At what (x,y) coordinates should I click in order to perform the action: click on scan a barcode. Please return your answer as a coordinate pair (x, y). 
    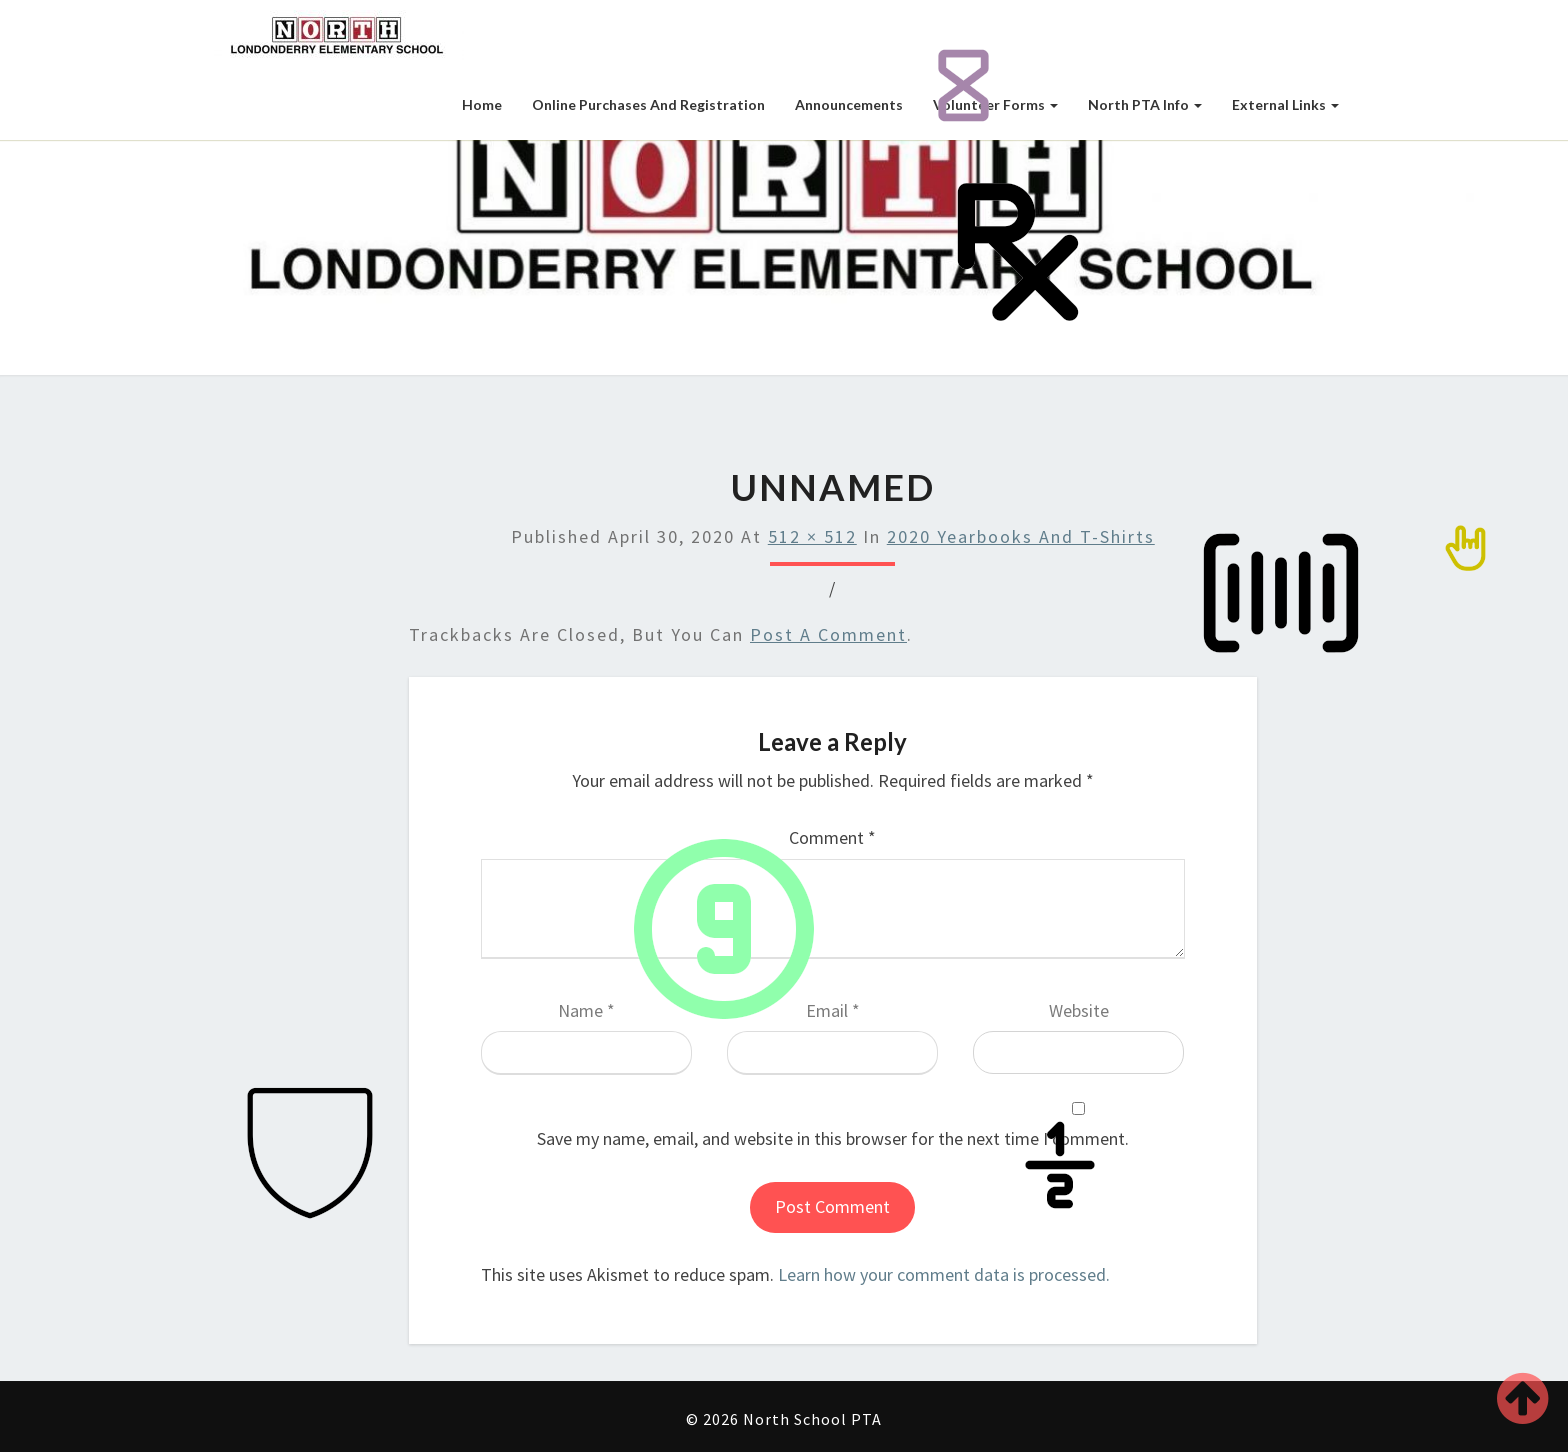
    Looking at the image, I should click on (1281, 593).